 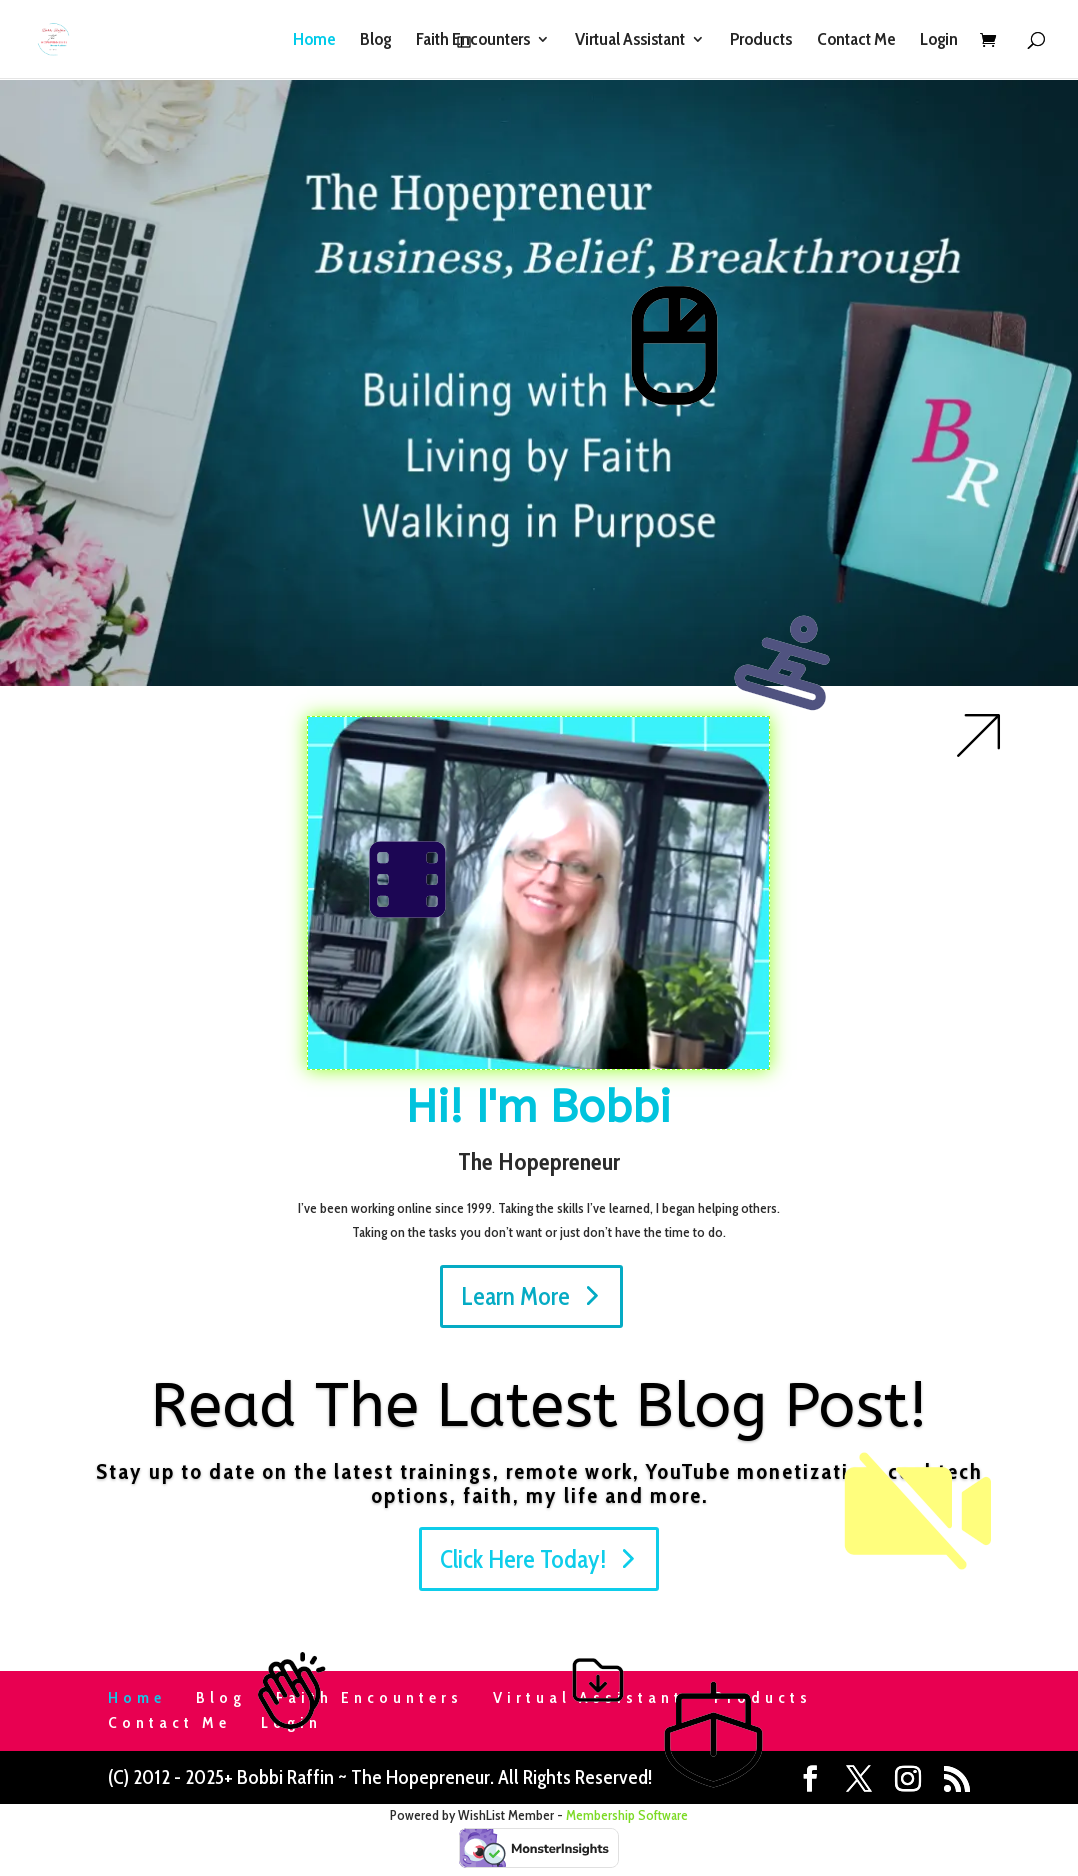 What do you see at coordinates (290, 1690) in the screenshot?
I see `applaud or show appreciation` at bounding box center [290, 1690].